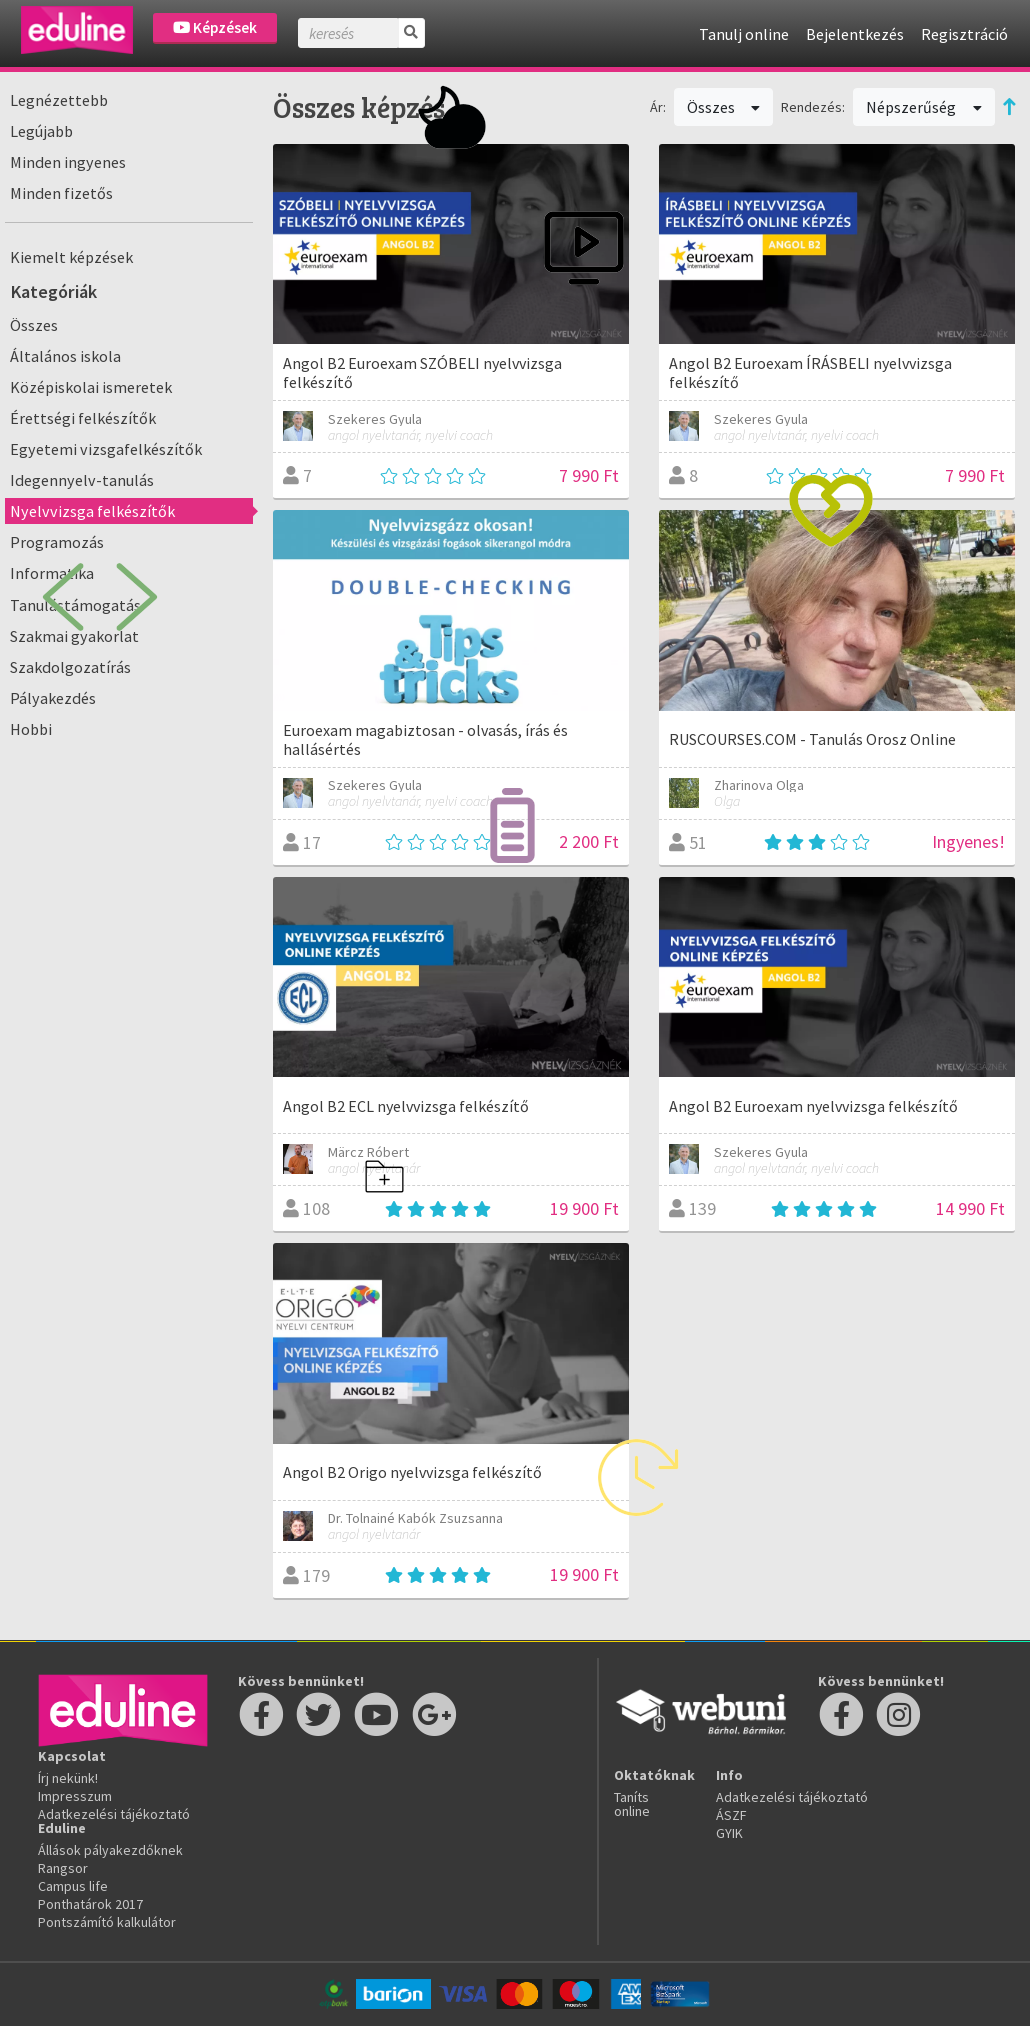 This screenshot has width=1030, height=2026. Describe the element at coordinates (636, 1477) in the screenshot. I see `redo or restore a previous action` at that location.